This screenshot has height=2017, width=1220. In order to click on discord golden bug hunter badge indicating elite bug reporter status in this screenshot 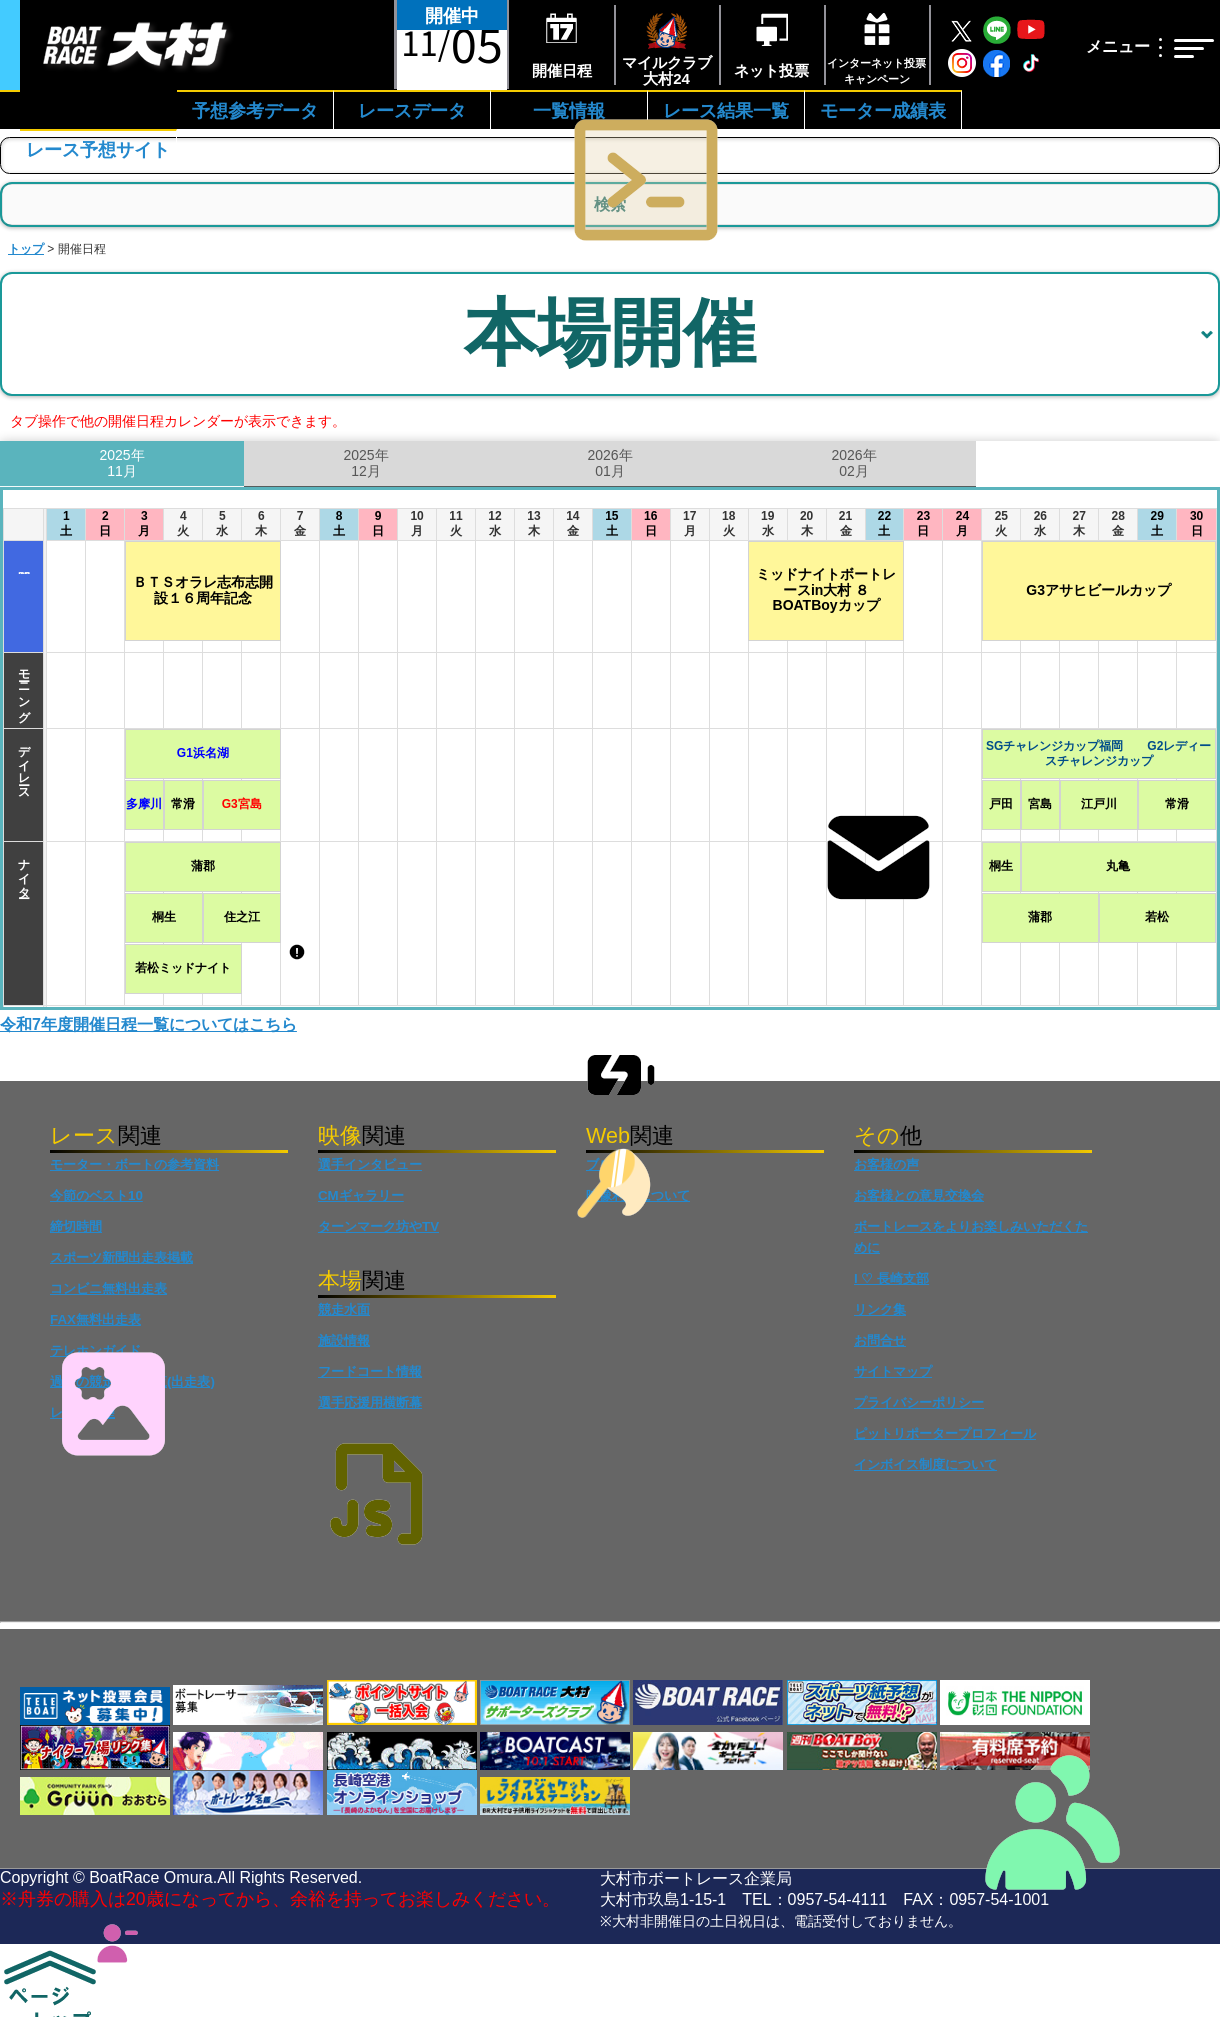, I will do `click(614, 1183)`.